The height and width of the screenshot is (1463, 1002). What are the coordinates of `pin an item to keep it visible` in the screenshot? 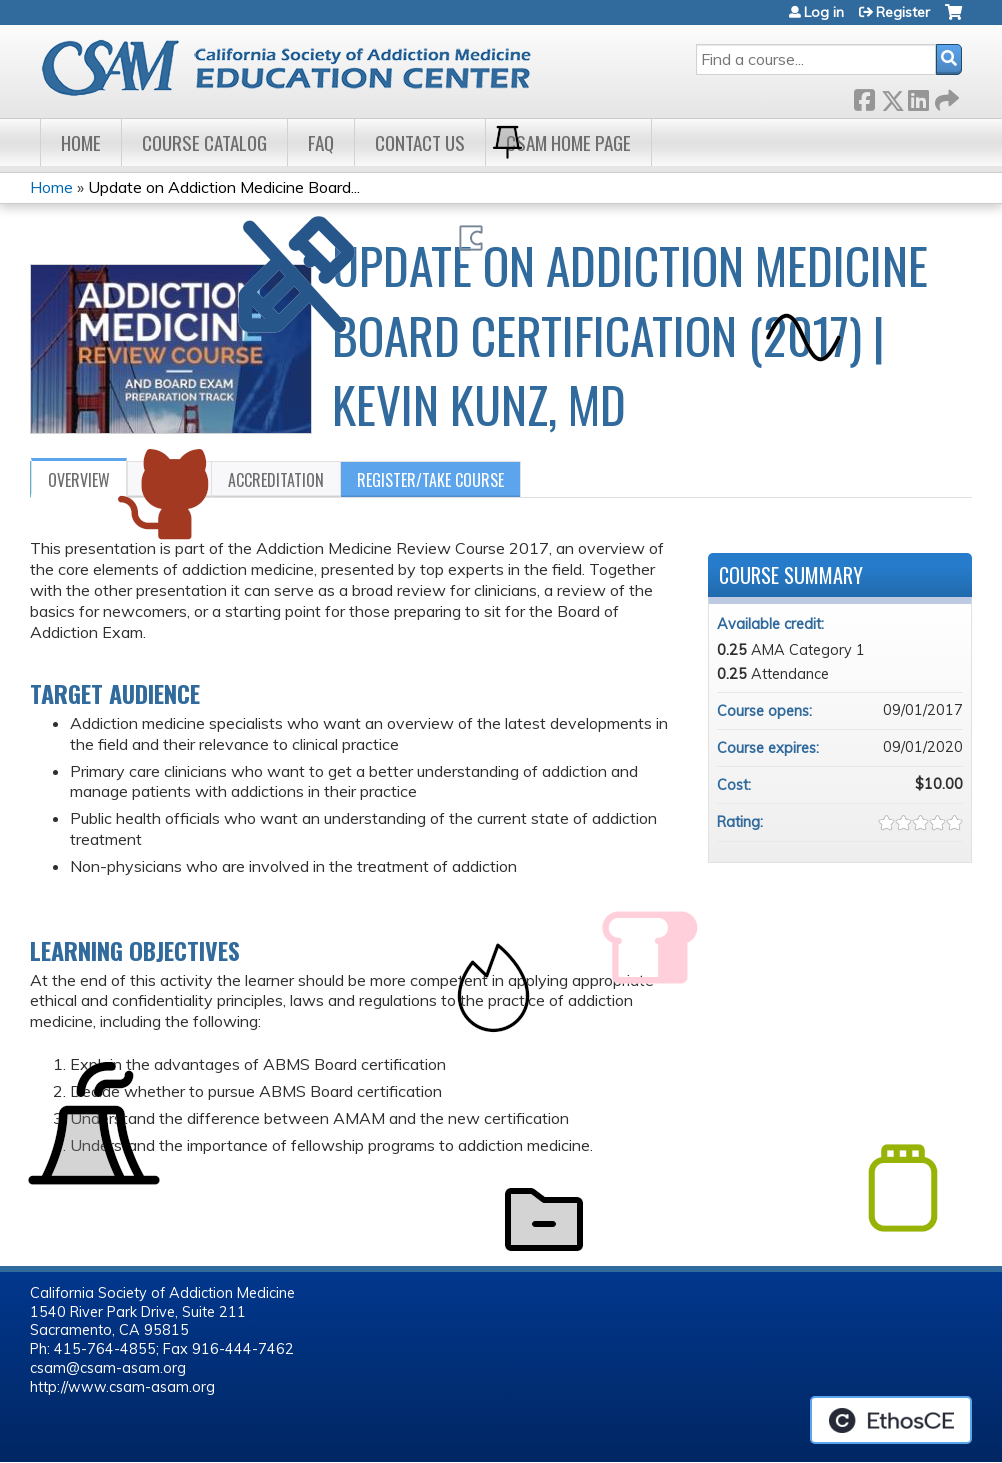 It's located at (507, 140).